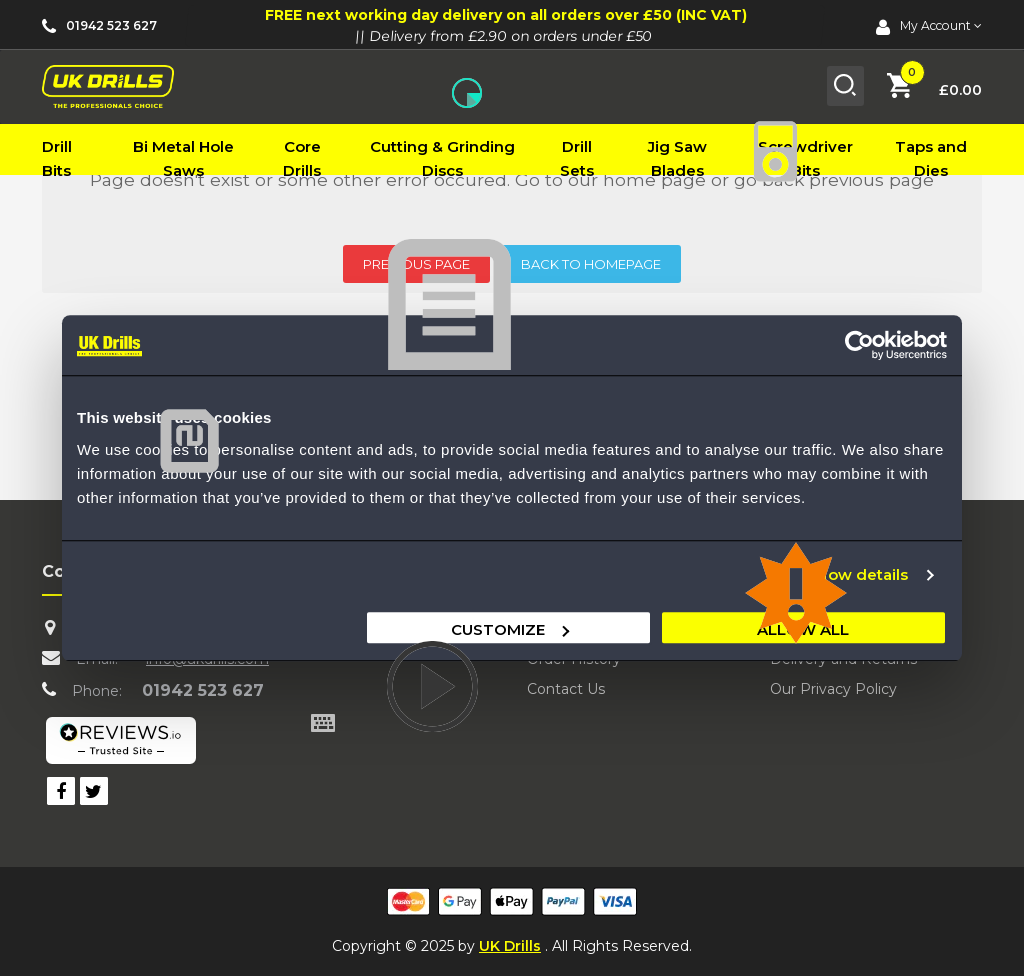 The width and height of the screenshot is (1024, 976). Describe the element at coordinates (775, 151) in the screenshot. I see `access media player device` at that location.